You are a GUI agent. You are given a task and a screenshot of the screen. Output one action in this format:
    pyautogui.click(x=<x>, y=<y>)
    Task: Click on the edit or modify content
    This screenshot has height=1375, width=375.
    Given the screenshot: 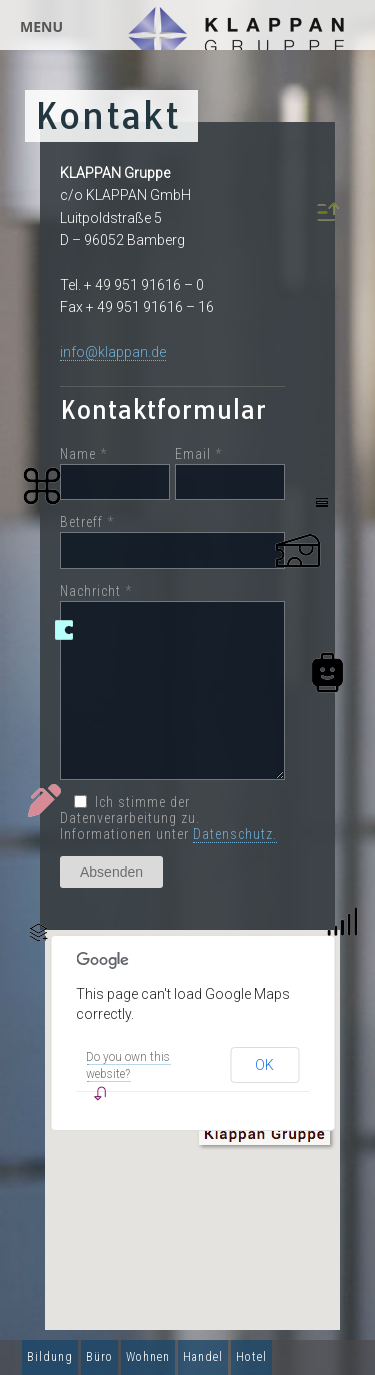 What is the action you would take?
    pyautogui.click(x=44, y=800)
    